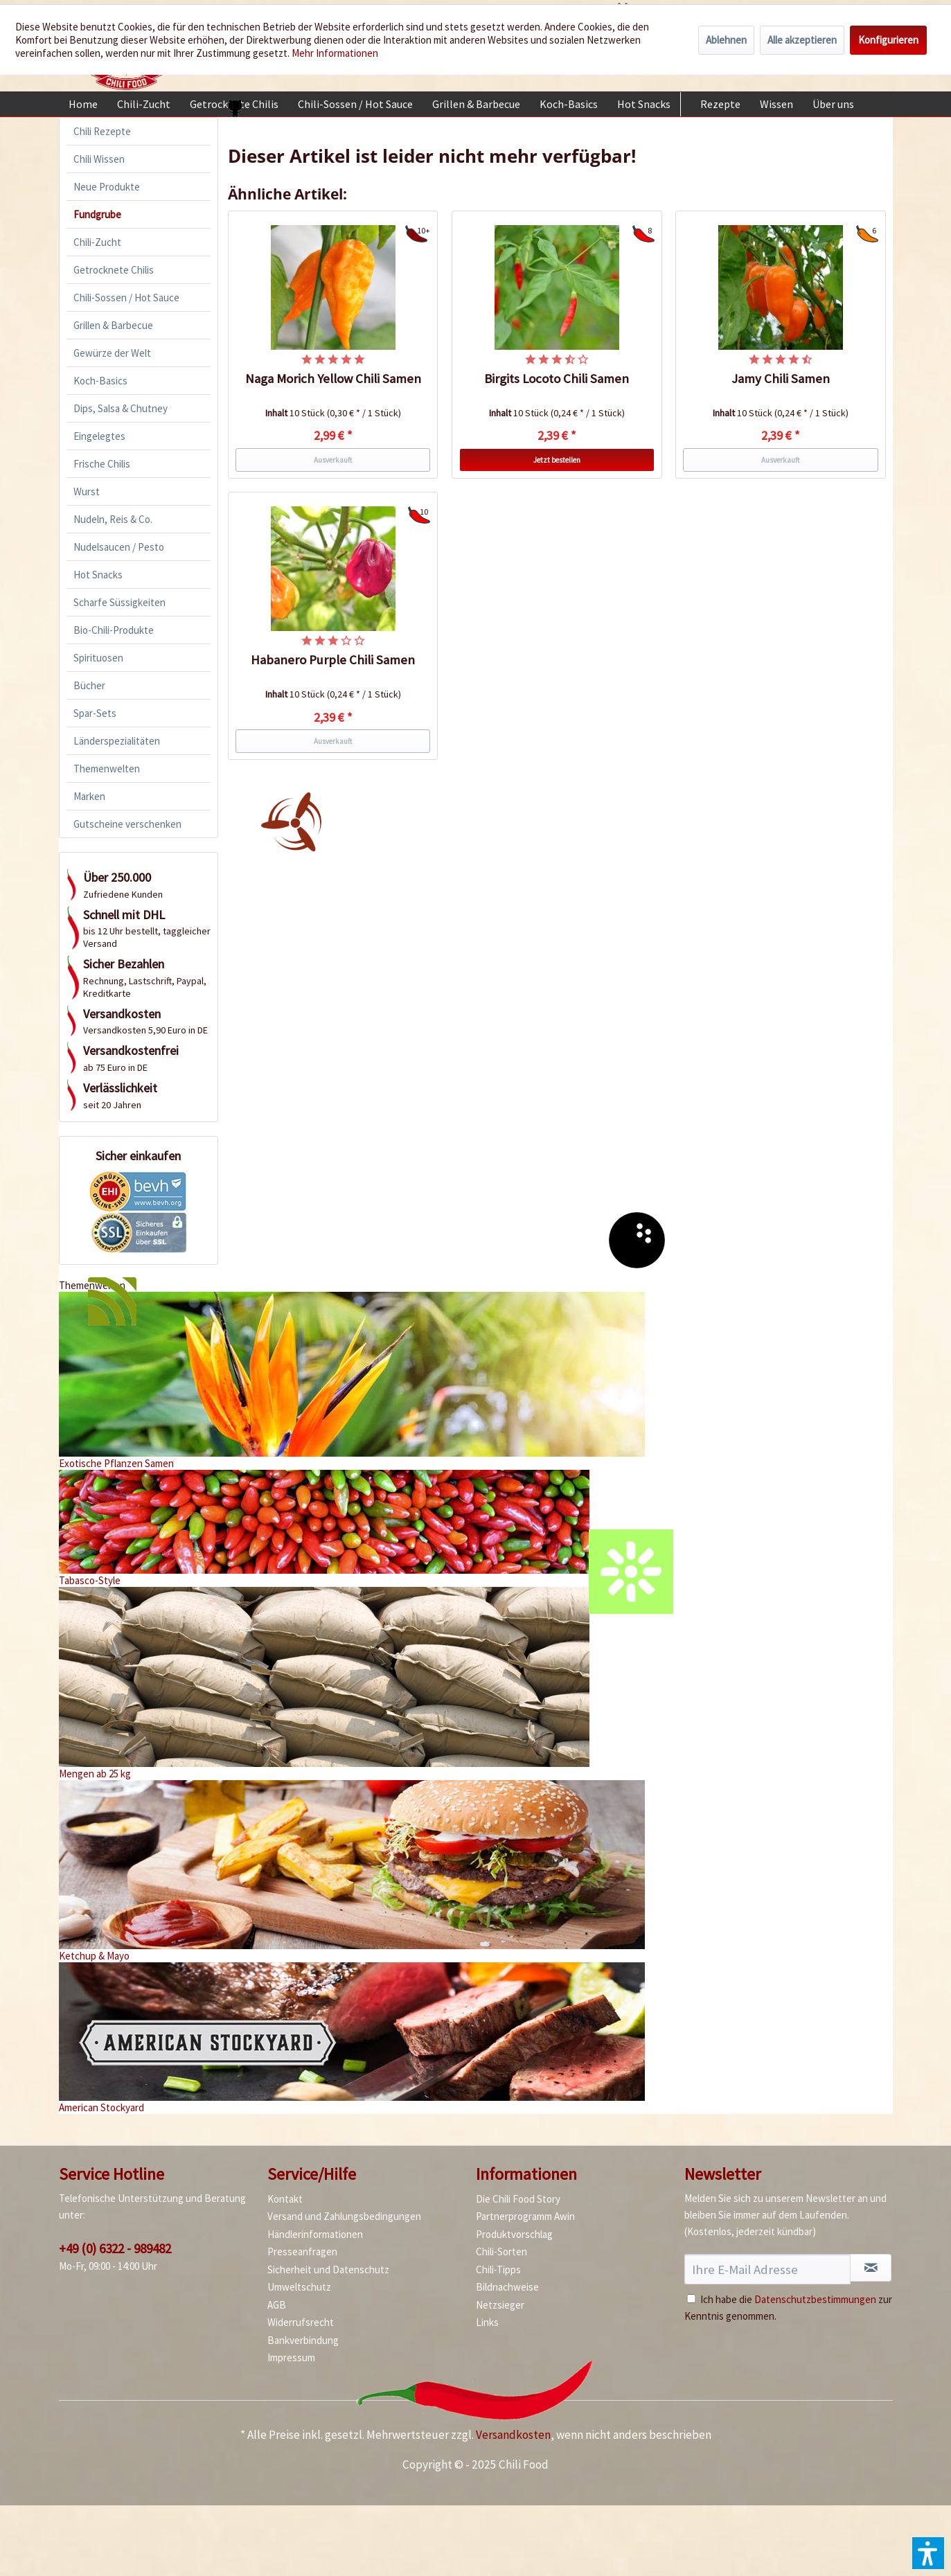 The width and height of the screenshot is (951, 2576). I want to click on access bowling game or sports app, so click(637, 1240).